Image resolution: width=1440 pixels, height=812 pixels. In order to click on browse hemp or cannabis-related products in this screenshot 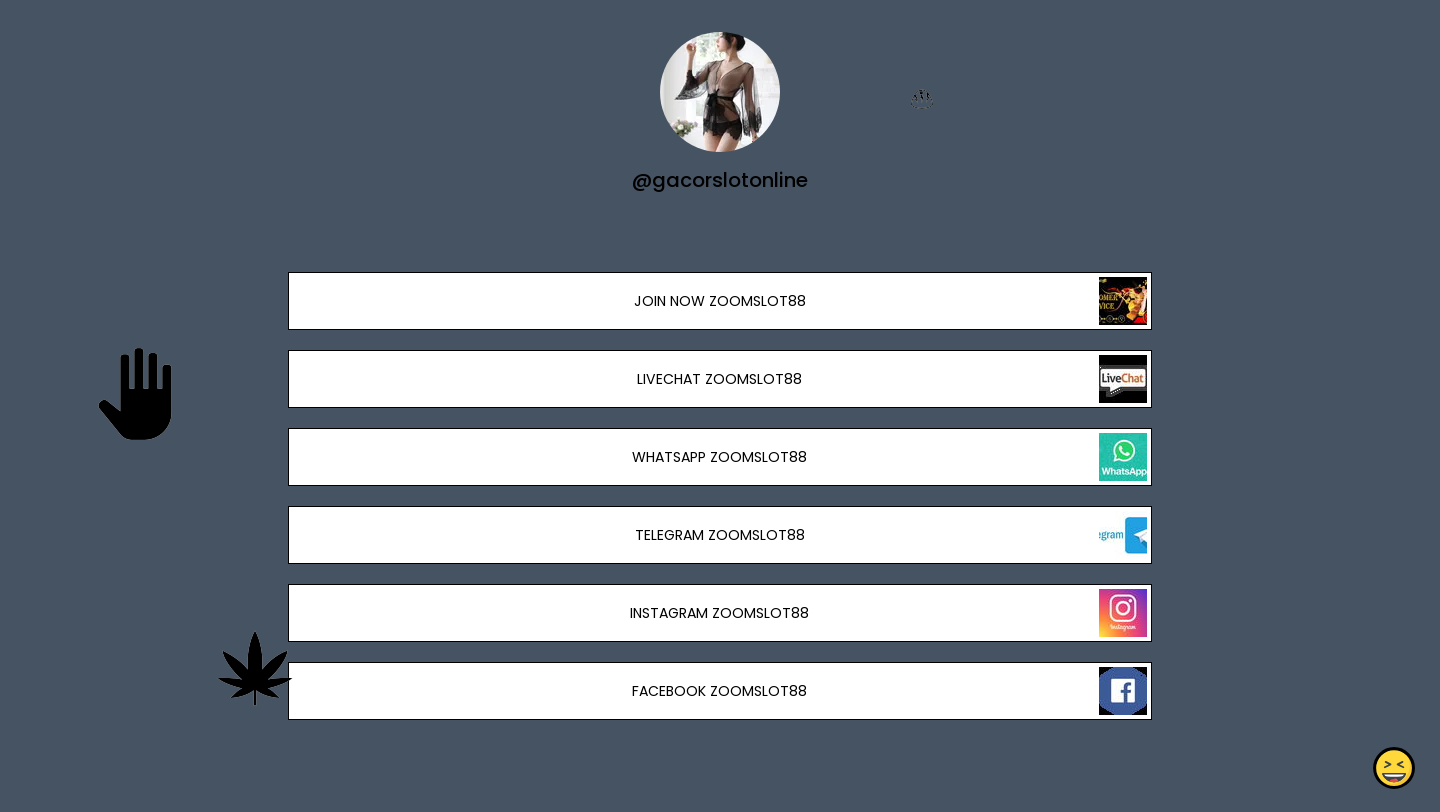, I will do `click(255, 668)`.